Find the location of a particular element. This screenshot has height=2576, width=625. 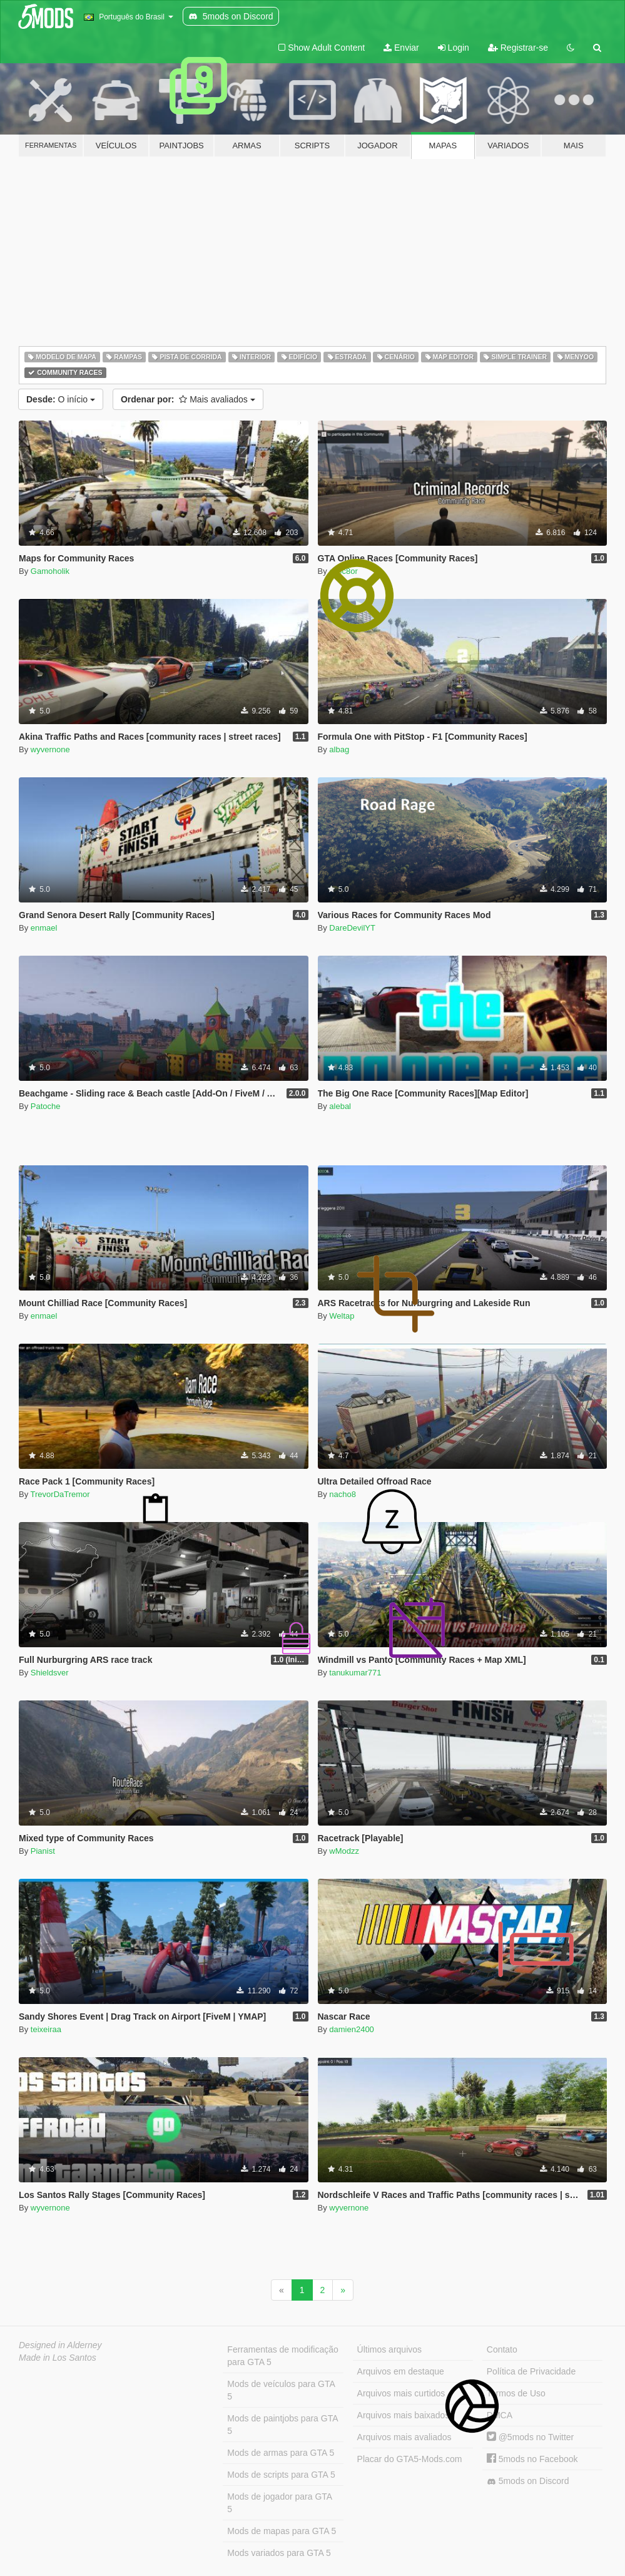

paste content from clipboard is located at coordinates (155, 1510).